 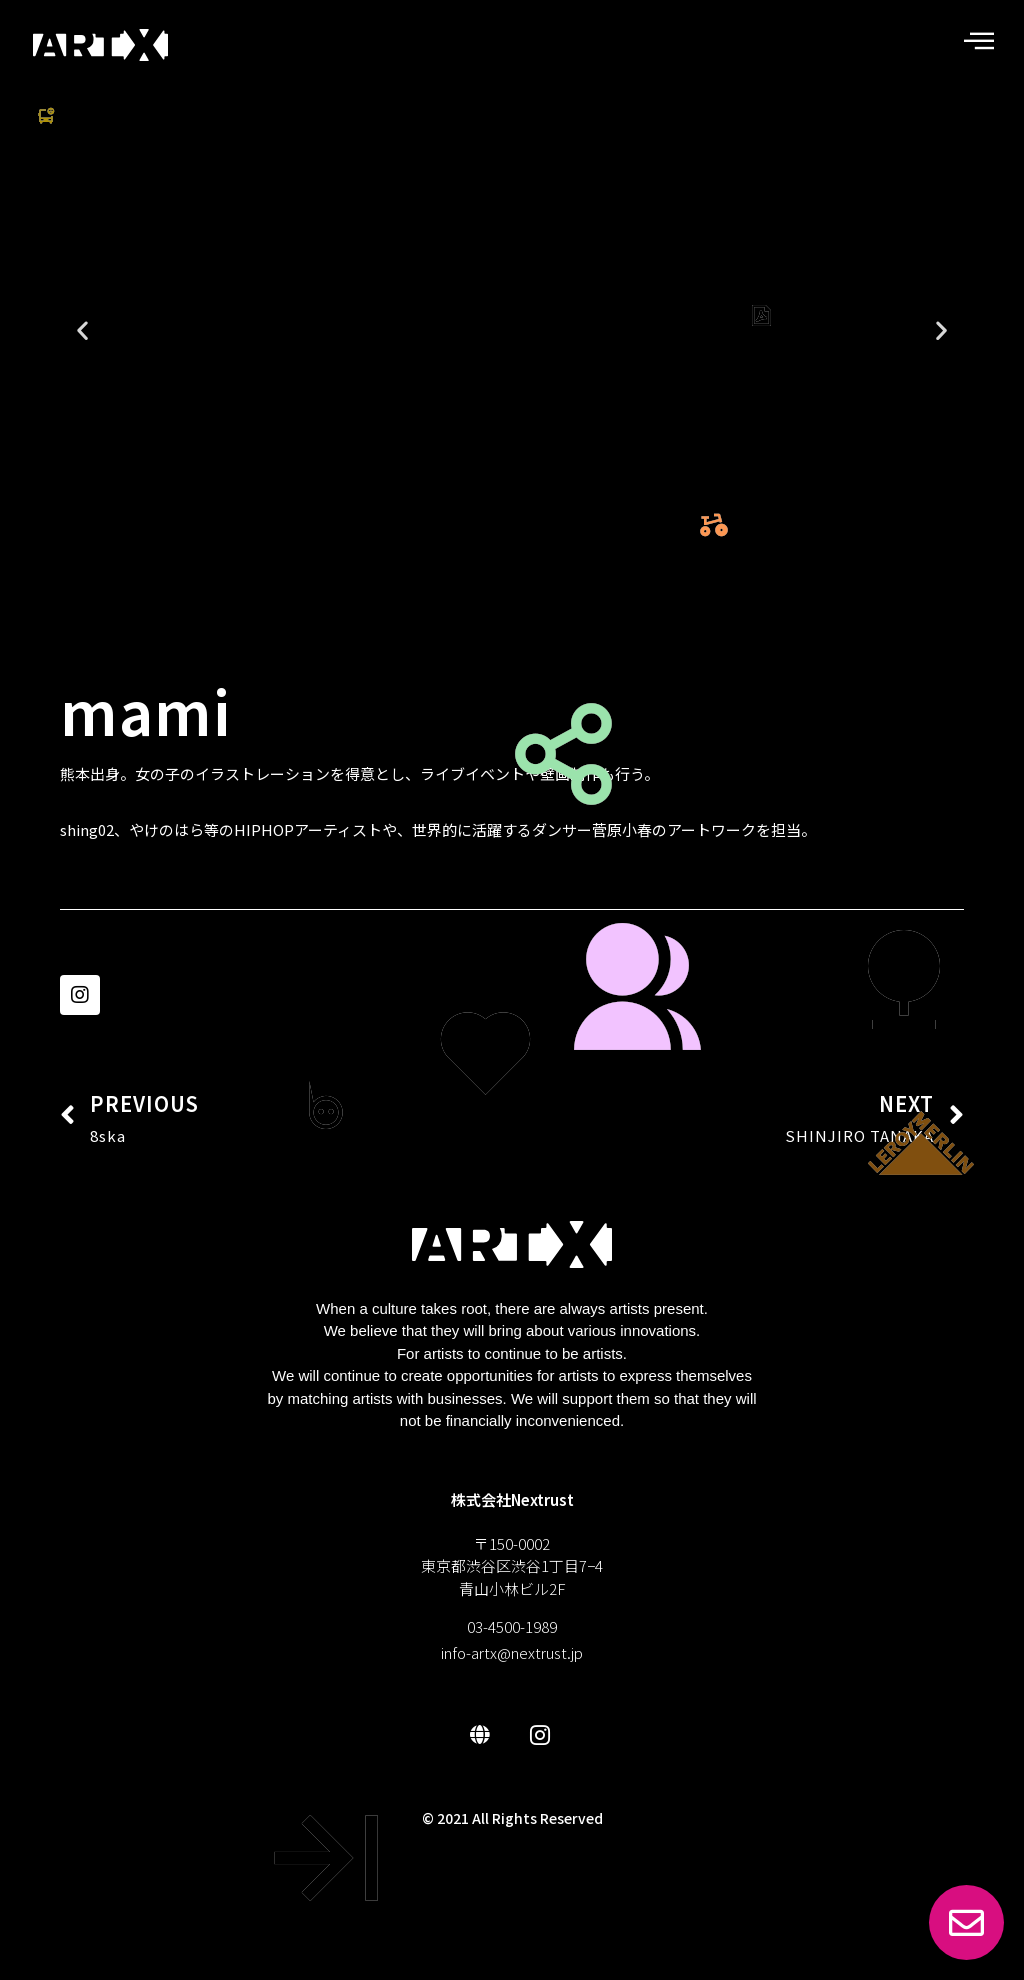 What do you see at coordinates (326, 1105) in the screenshot?
I see `nimblr brand logo` at bounding box center [326, 1105].